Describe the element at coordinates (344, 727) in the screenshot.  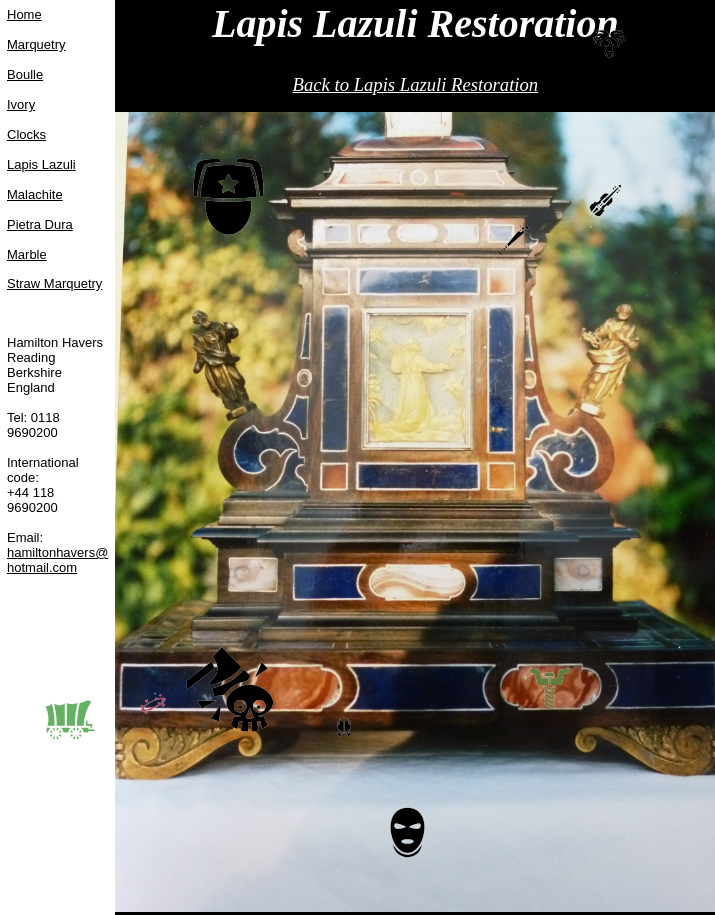
I see `equip armor or protective gear` at that location.